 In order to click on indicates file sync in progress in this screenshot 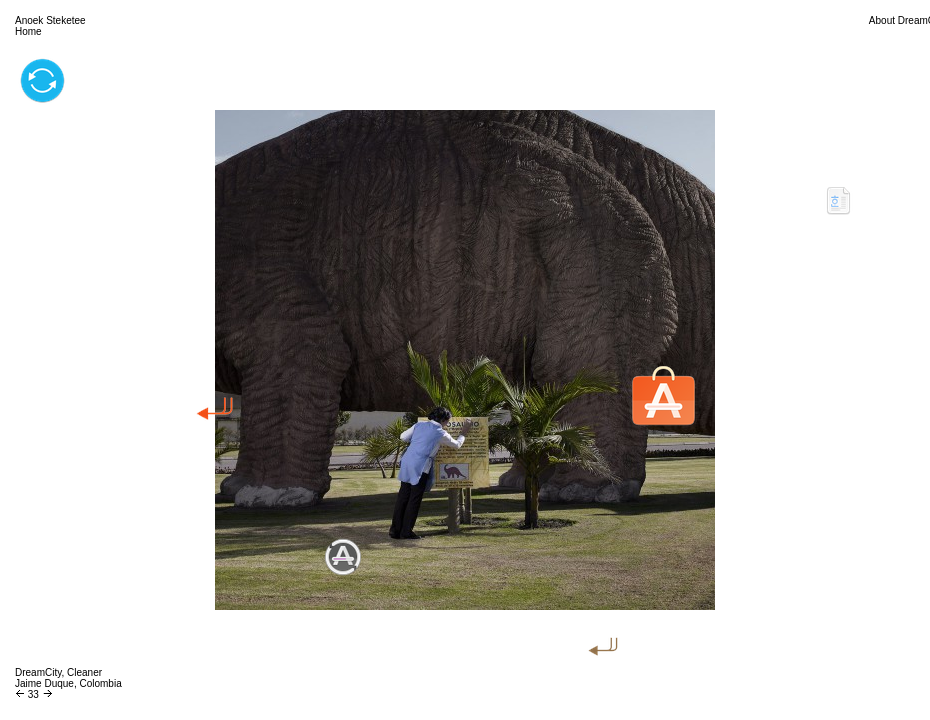, I will do `click(42, 80)`.